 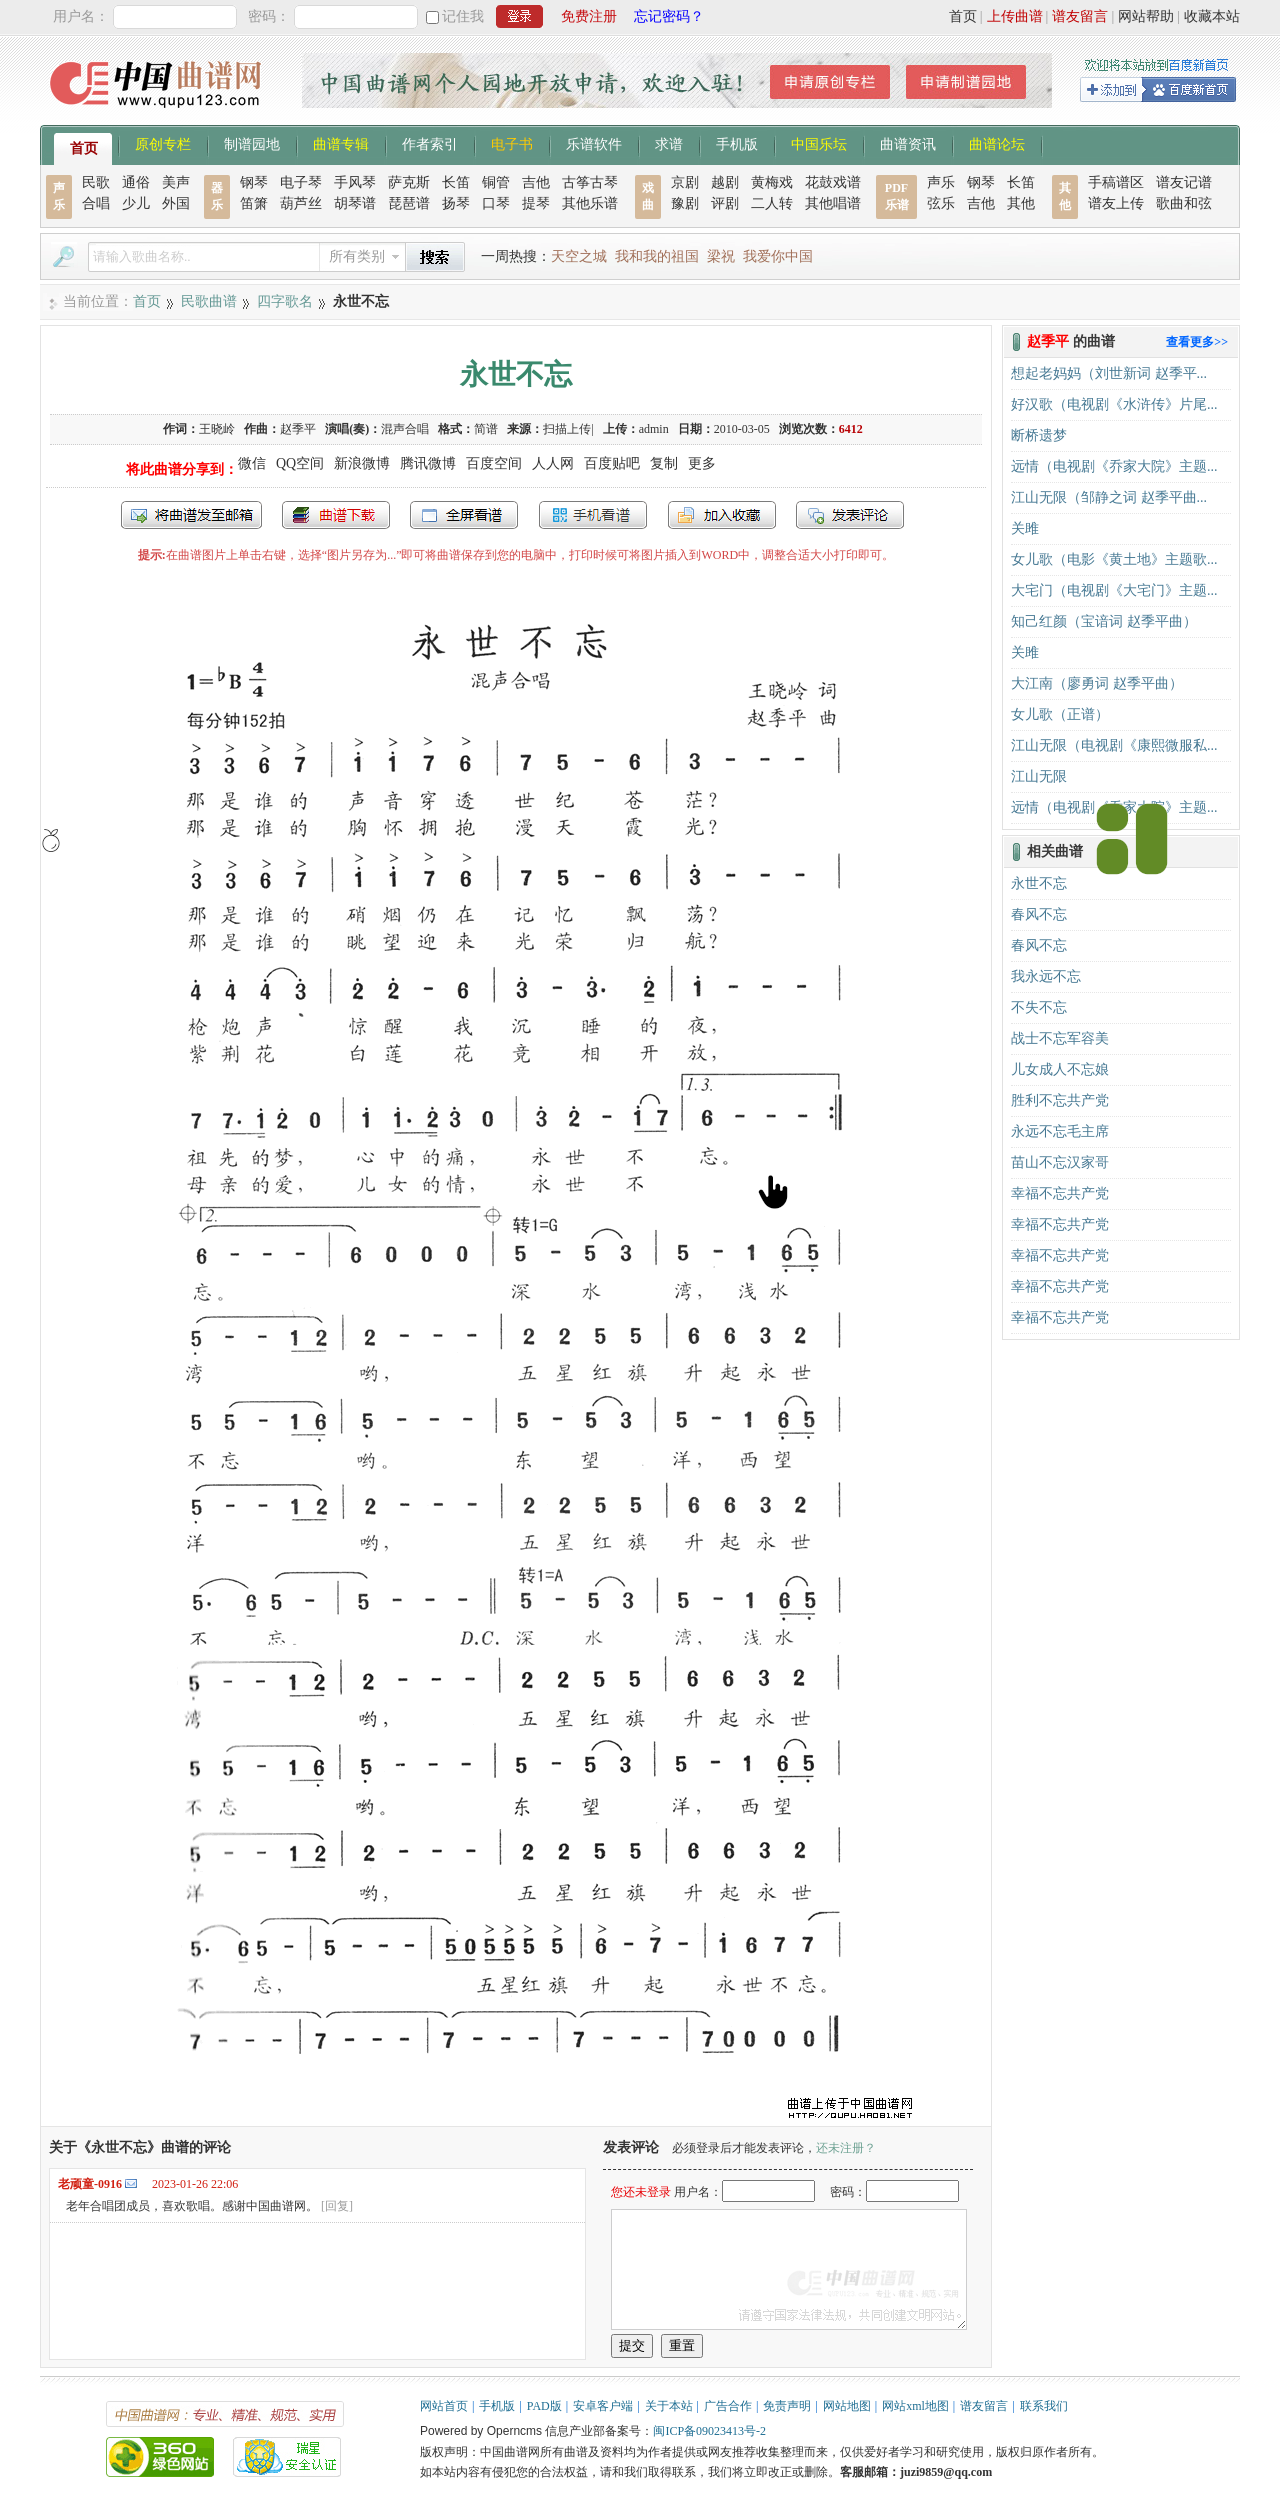 I want to click on select orange flavor or citrus option, so click(x=51, y=841).